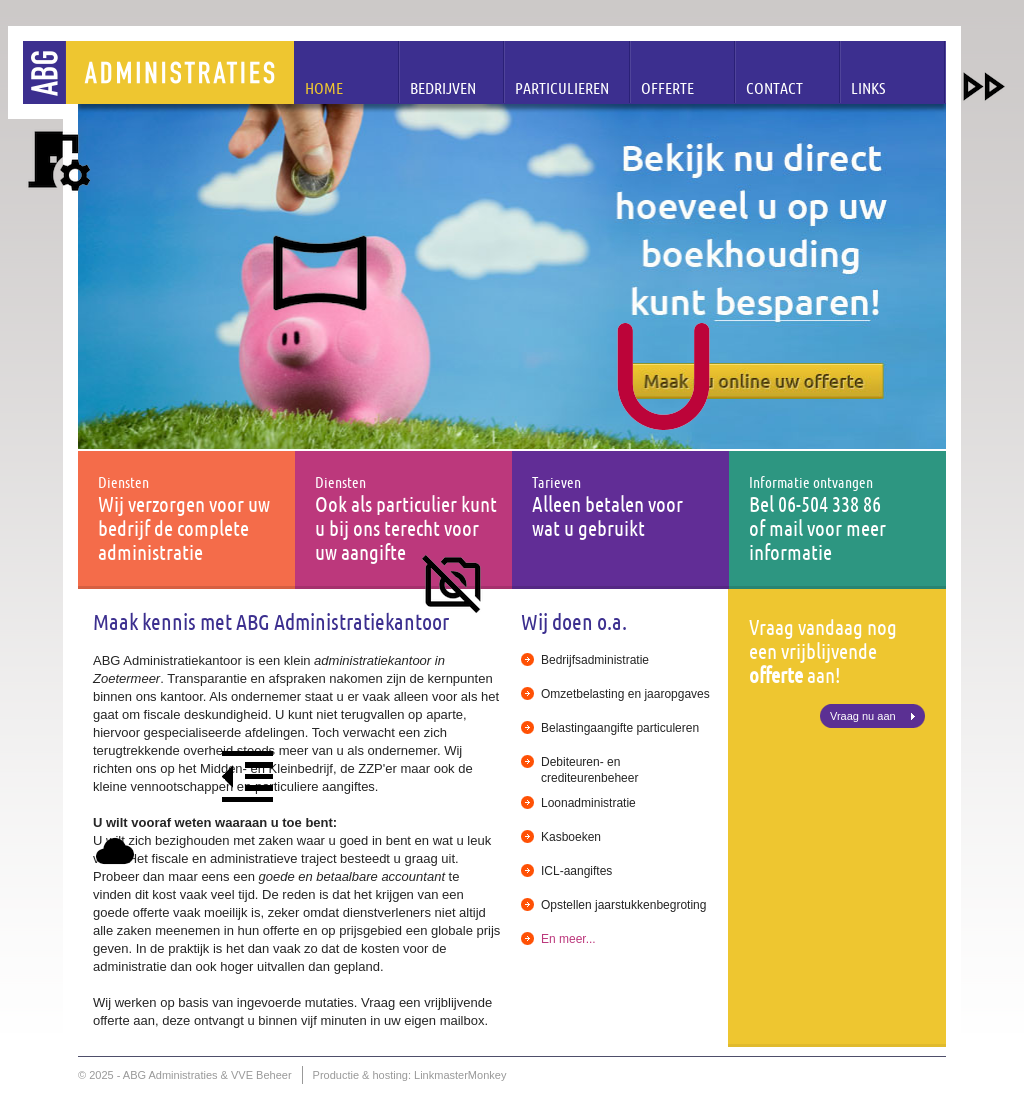 Image resolution: width=1024 pixels, height=1114 pixels. Describe the element at coordinates (56, 159) in the screenshot. I see `adjust room or space settings` at that location.